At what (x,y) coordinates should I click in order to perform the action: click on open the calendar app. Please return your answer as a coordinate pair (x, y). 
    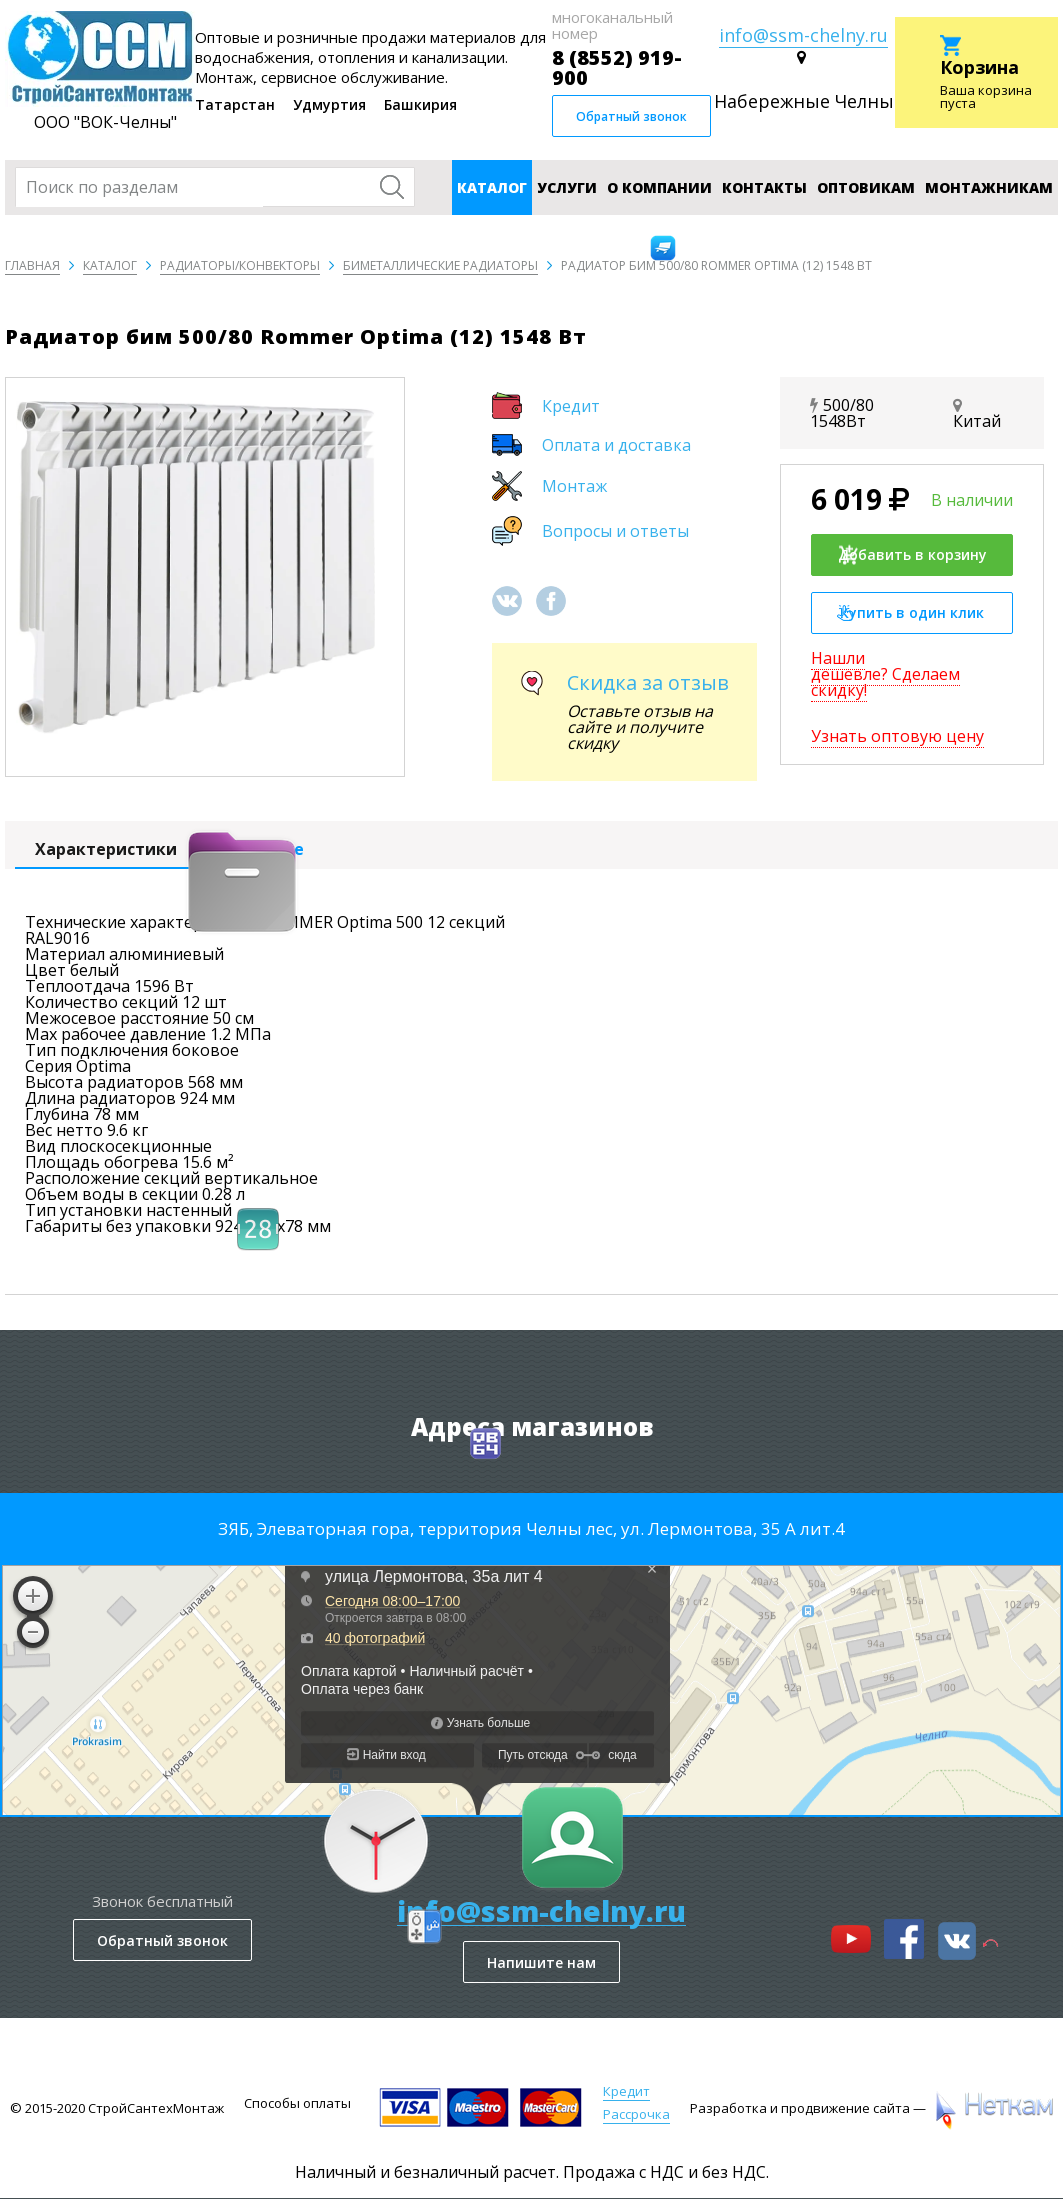
    Looking at the image, I should click on (258, 1229).